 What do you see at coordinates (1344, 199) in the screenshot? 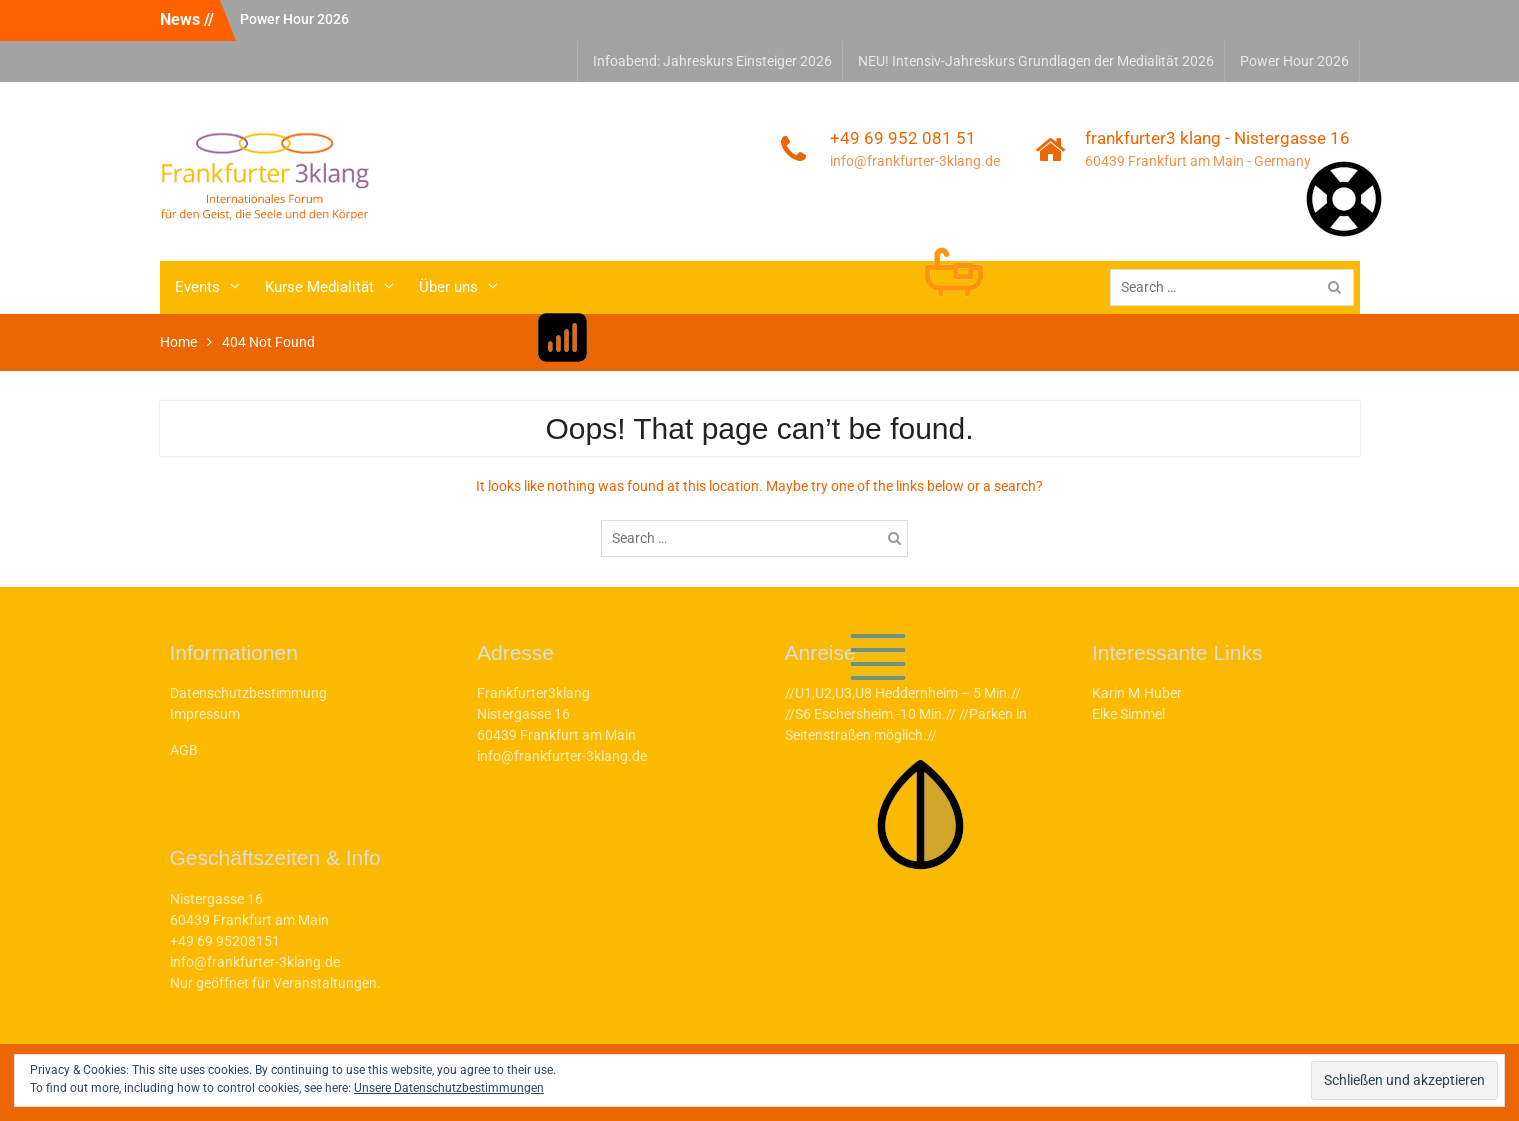
I see `access help or support center` at bounding box center [1344, 199].